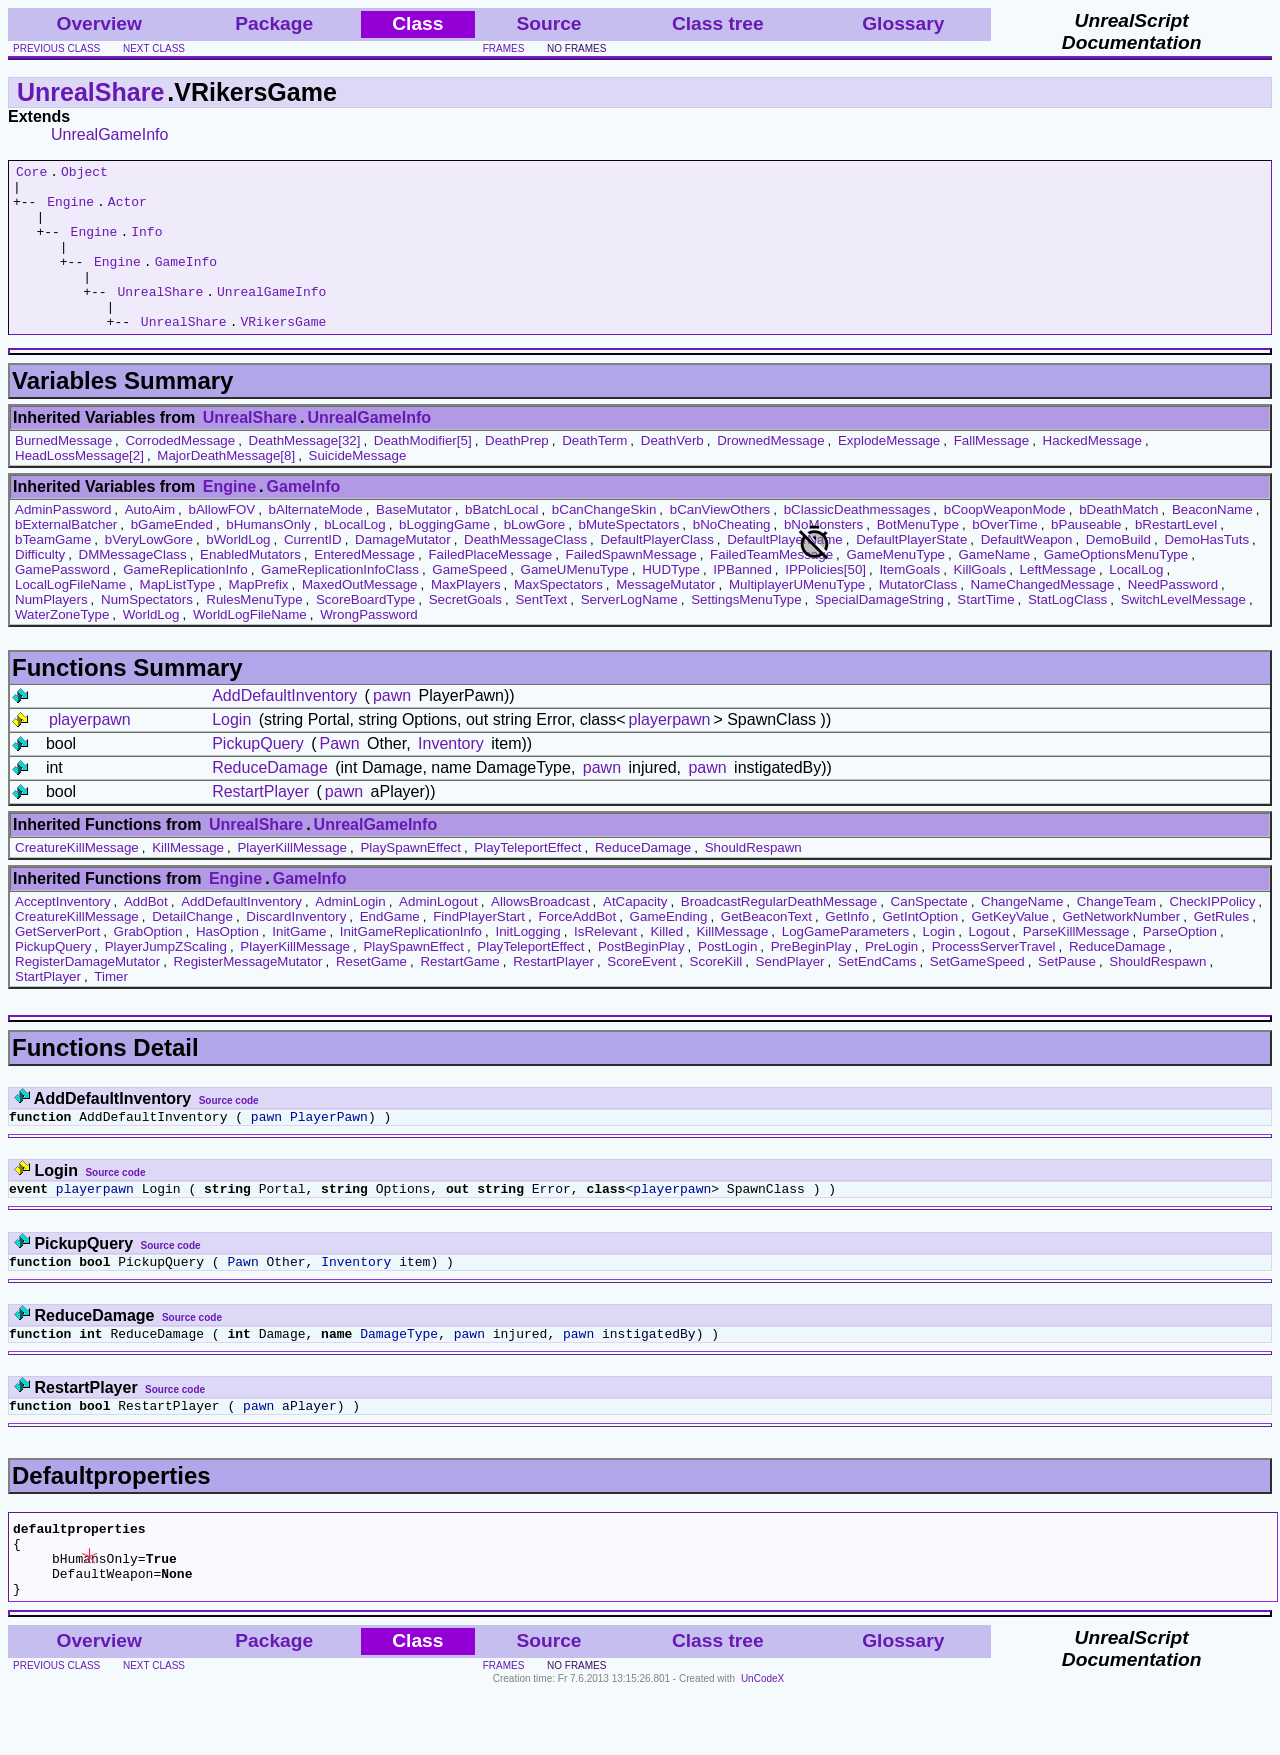 Image resolution: width=1280 pixels, height=1755 pixels. Describe the element at coordinates (89, 1556) in the screenshot. I see `indicates a required field in a form` at that location.